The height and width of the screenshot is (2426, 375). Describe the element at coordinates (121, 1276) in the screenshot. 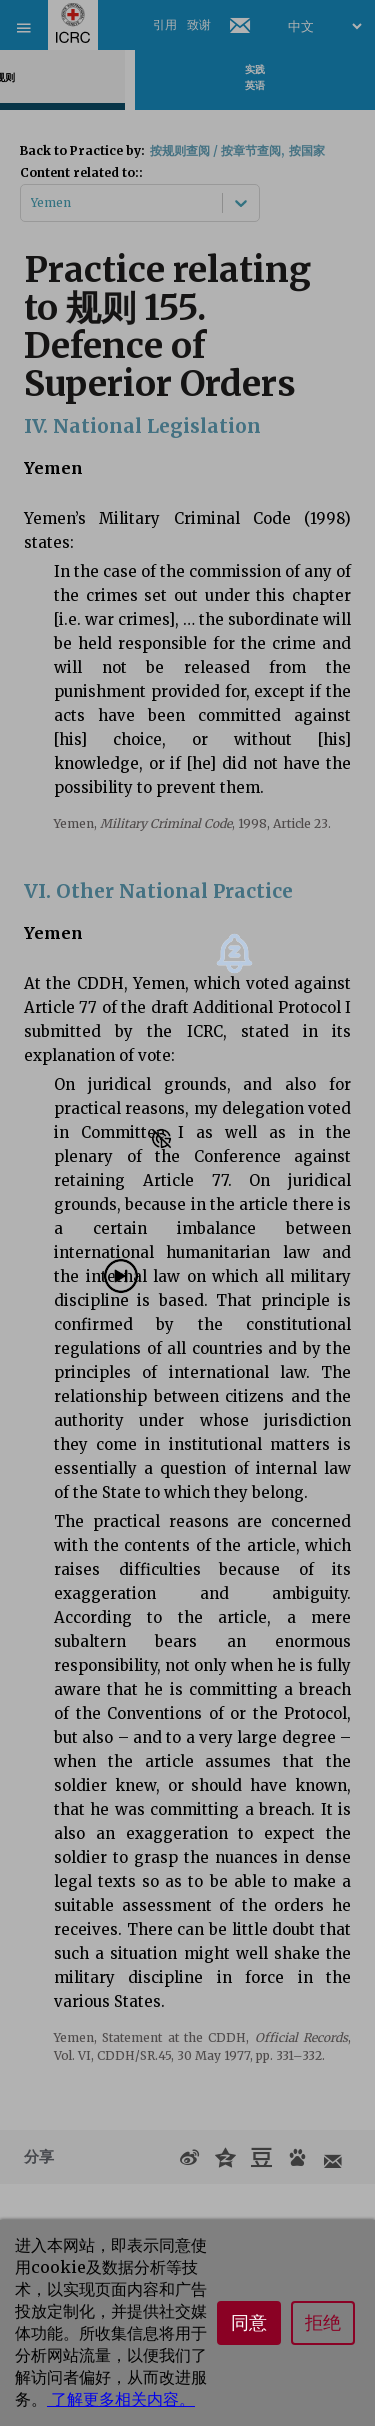

I see `skip to the next track` at that location.